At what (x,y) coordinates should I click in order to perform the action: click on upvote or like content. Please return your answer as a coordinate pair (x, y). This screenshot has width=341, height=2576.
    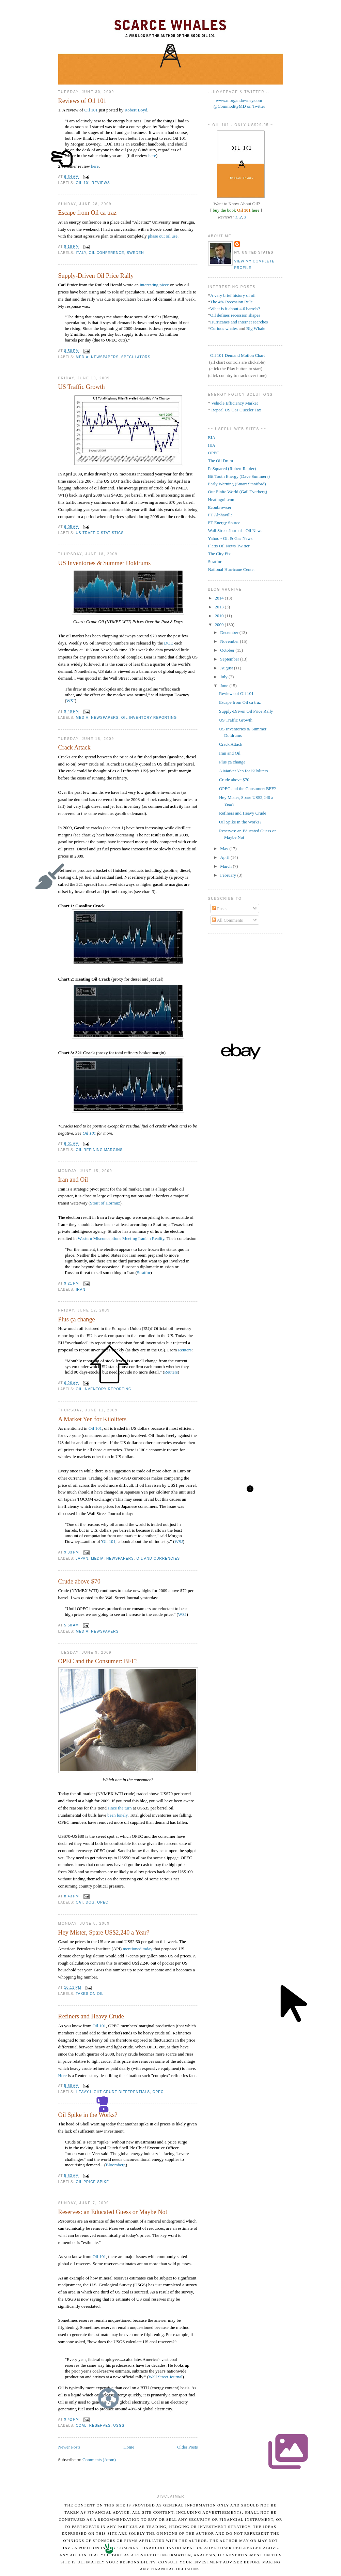
    Looking at the image, I should click on (109, 1366).